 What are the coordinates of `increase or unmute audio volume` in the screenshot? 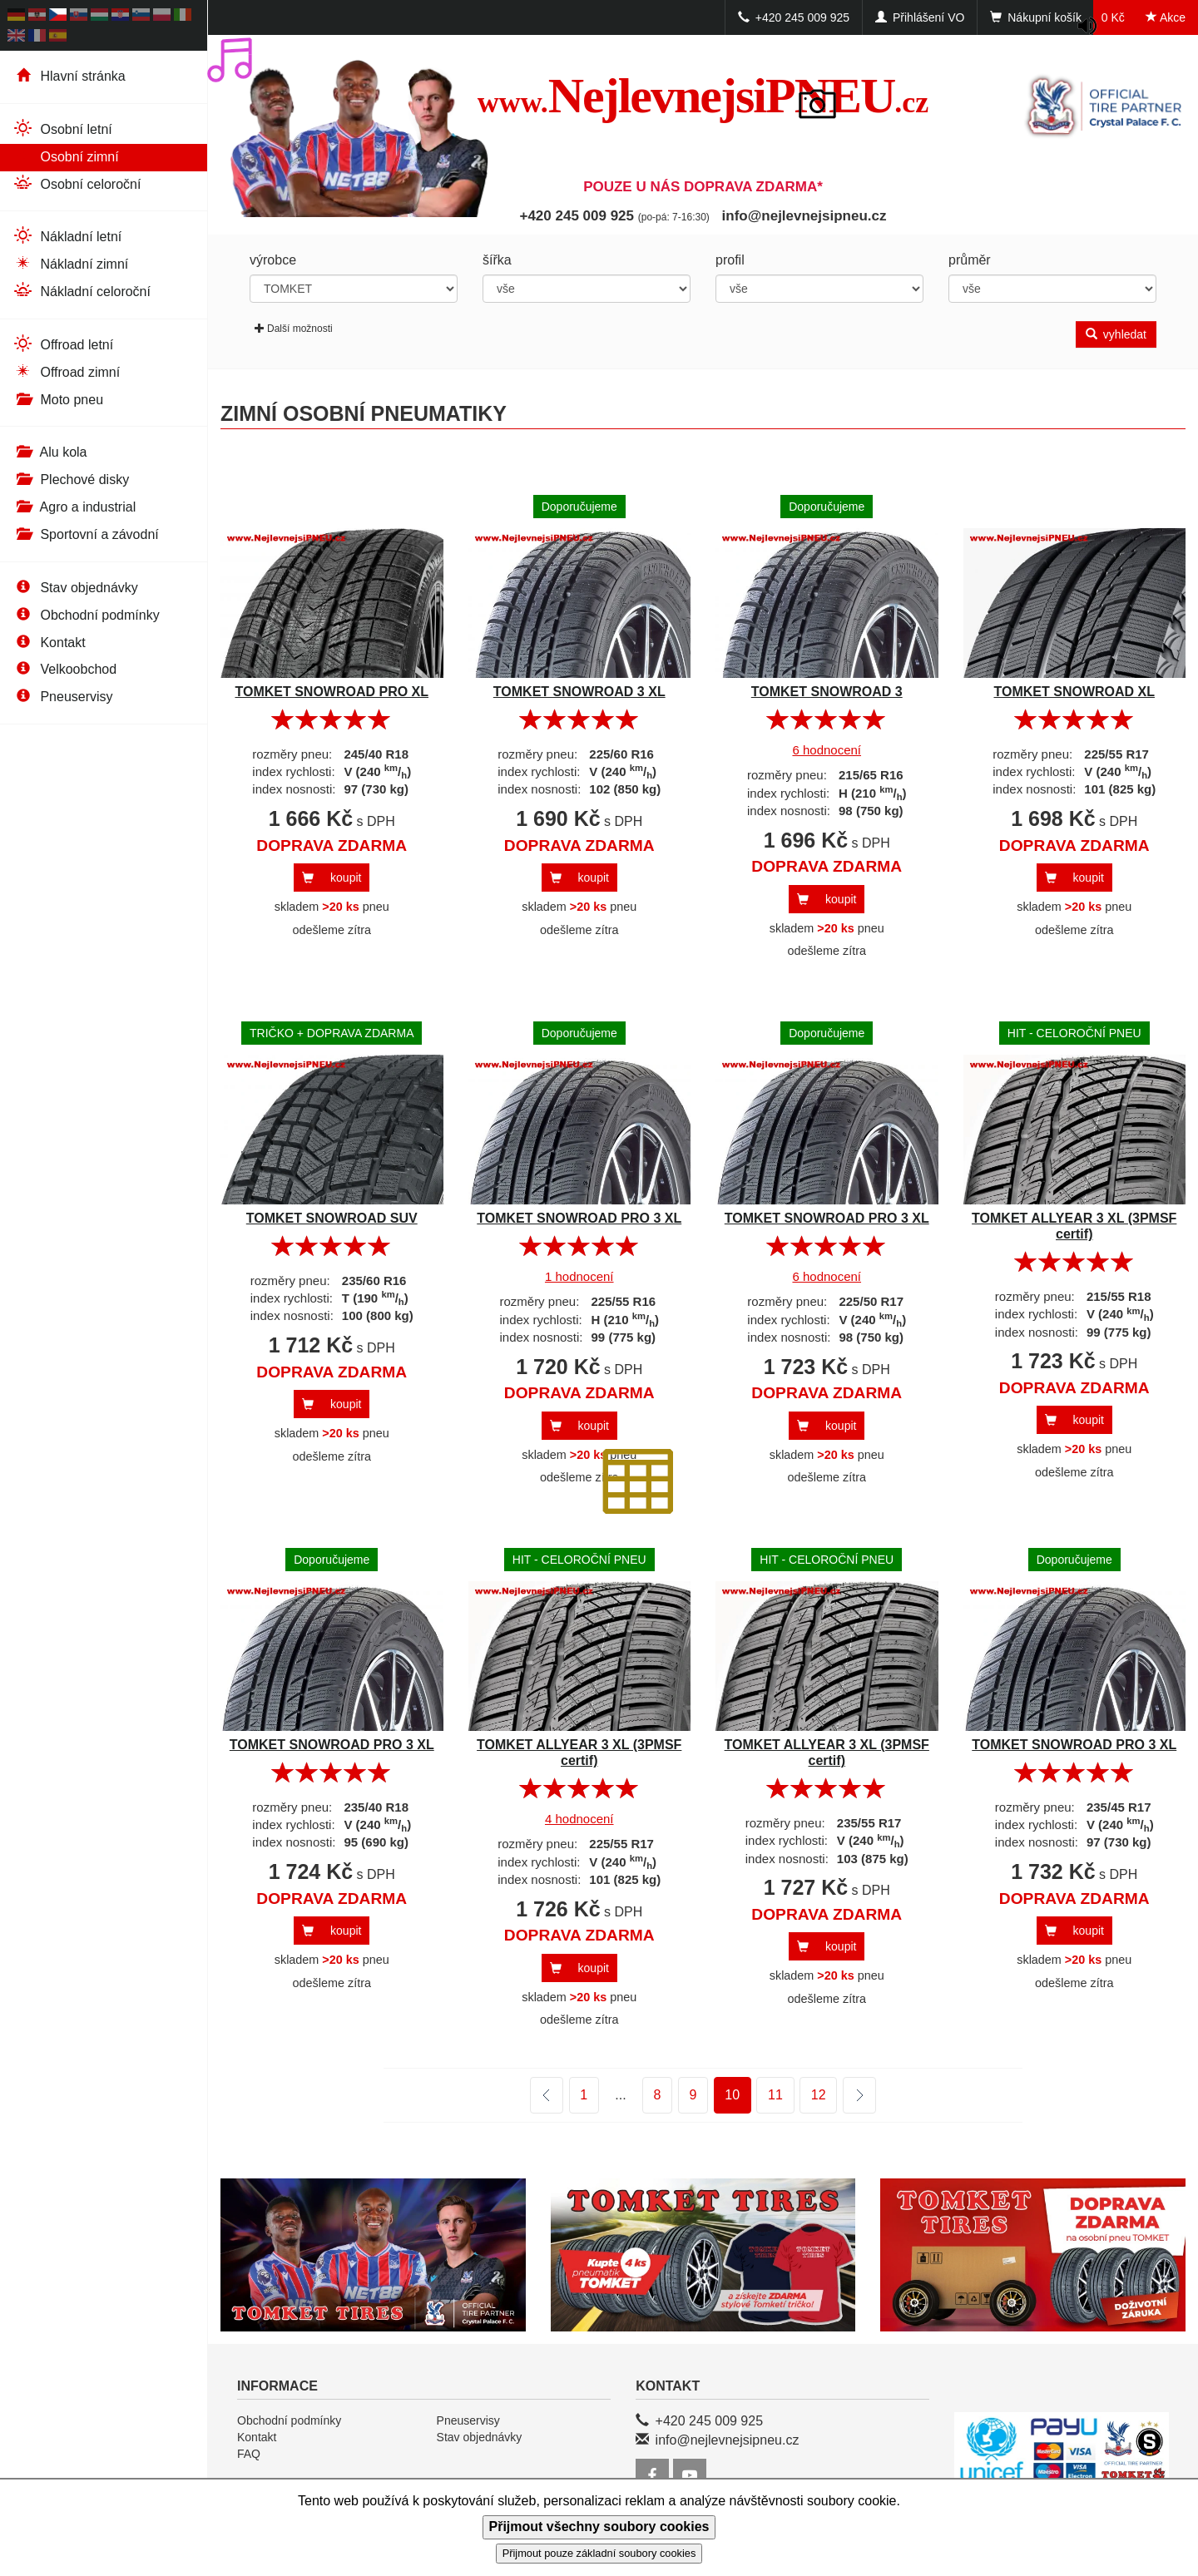 It's located at (1087, 26).